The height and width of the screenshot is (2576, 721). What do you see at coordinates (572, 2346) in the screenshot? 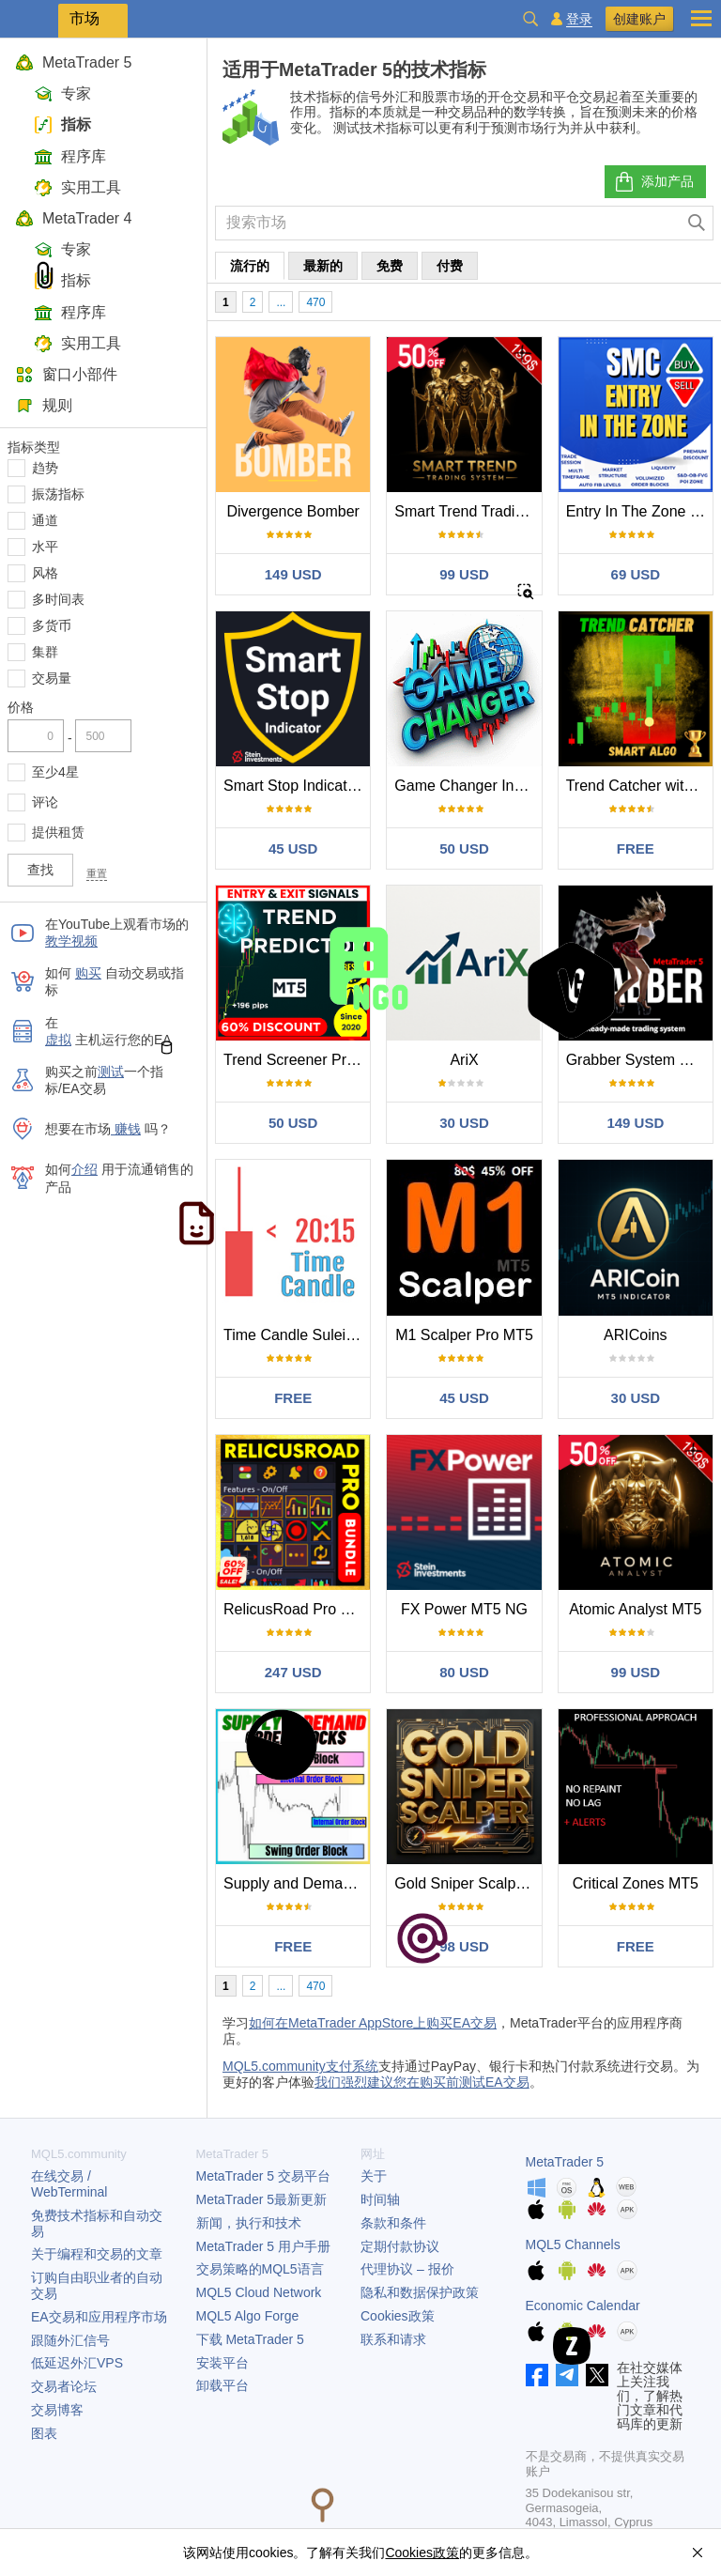
I see `app icon for a service or brand starting with "Z"` at bounding box center [572, 2346].